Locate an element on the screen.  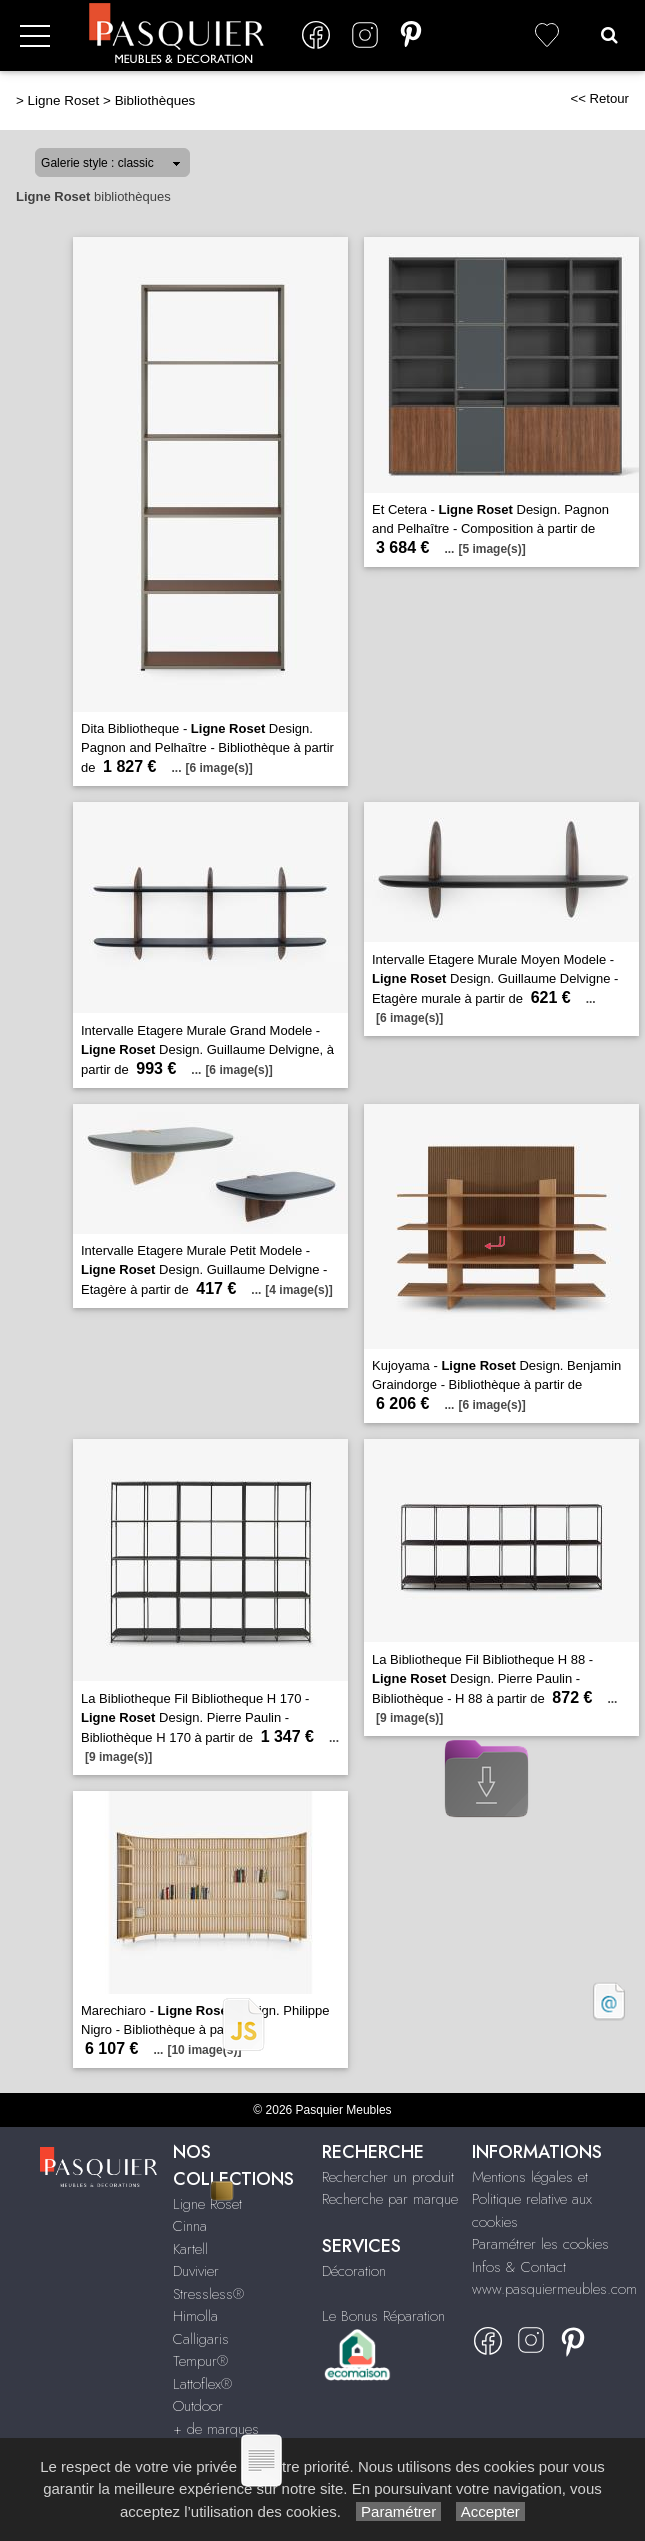
reply to all recipients of an email is located at coordinates (494, 1241).